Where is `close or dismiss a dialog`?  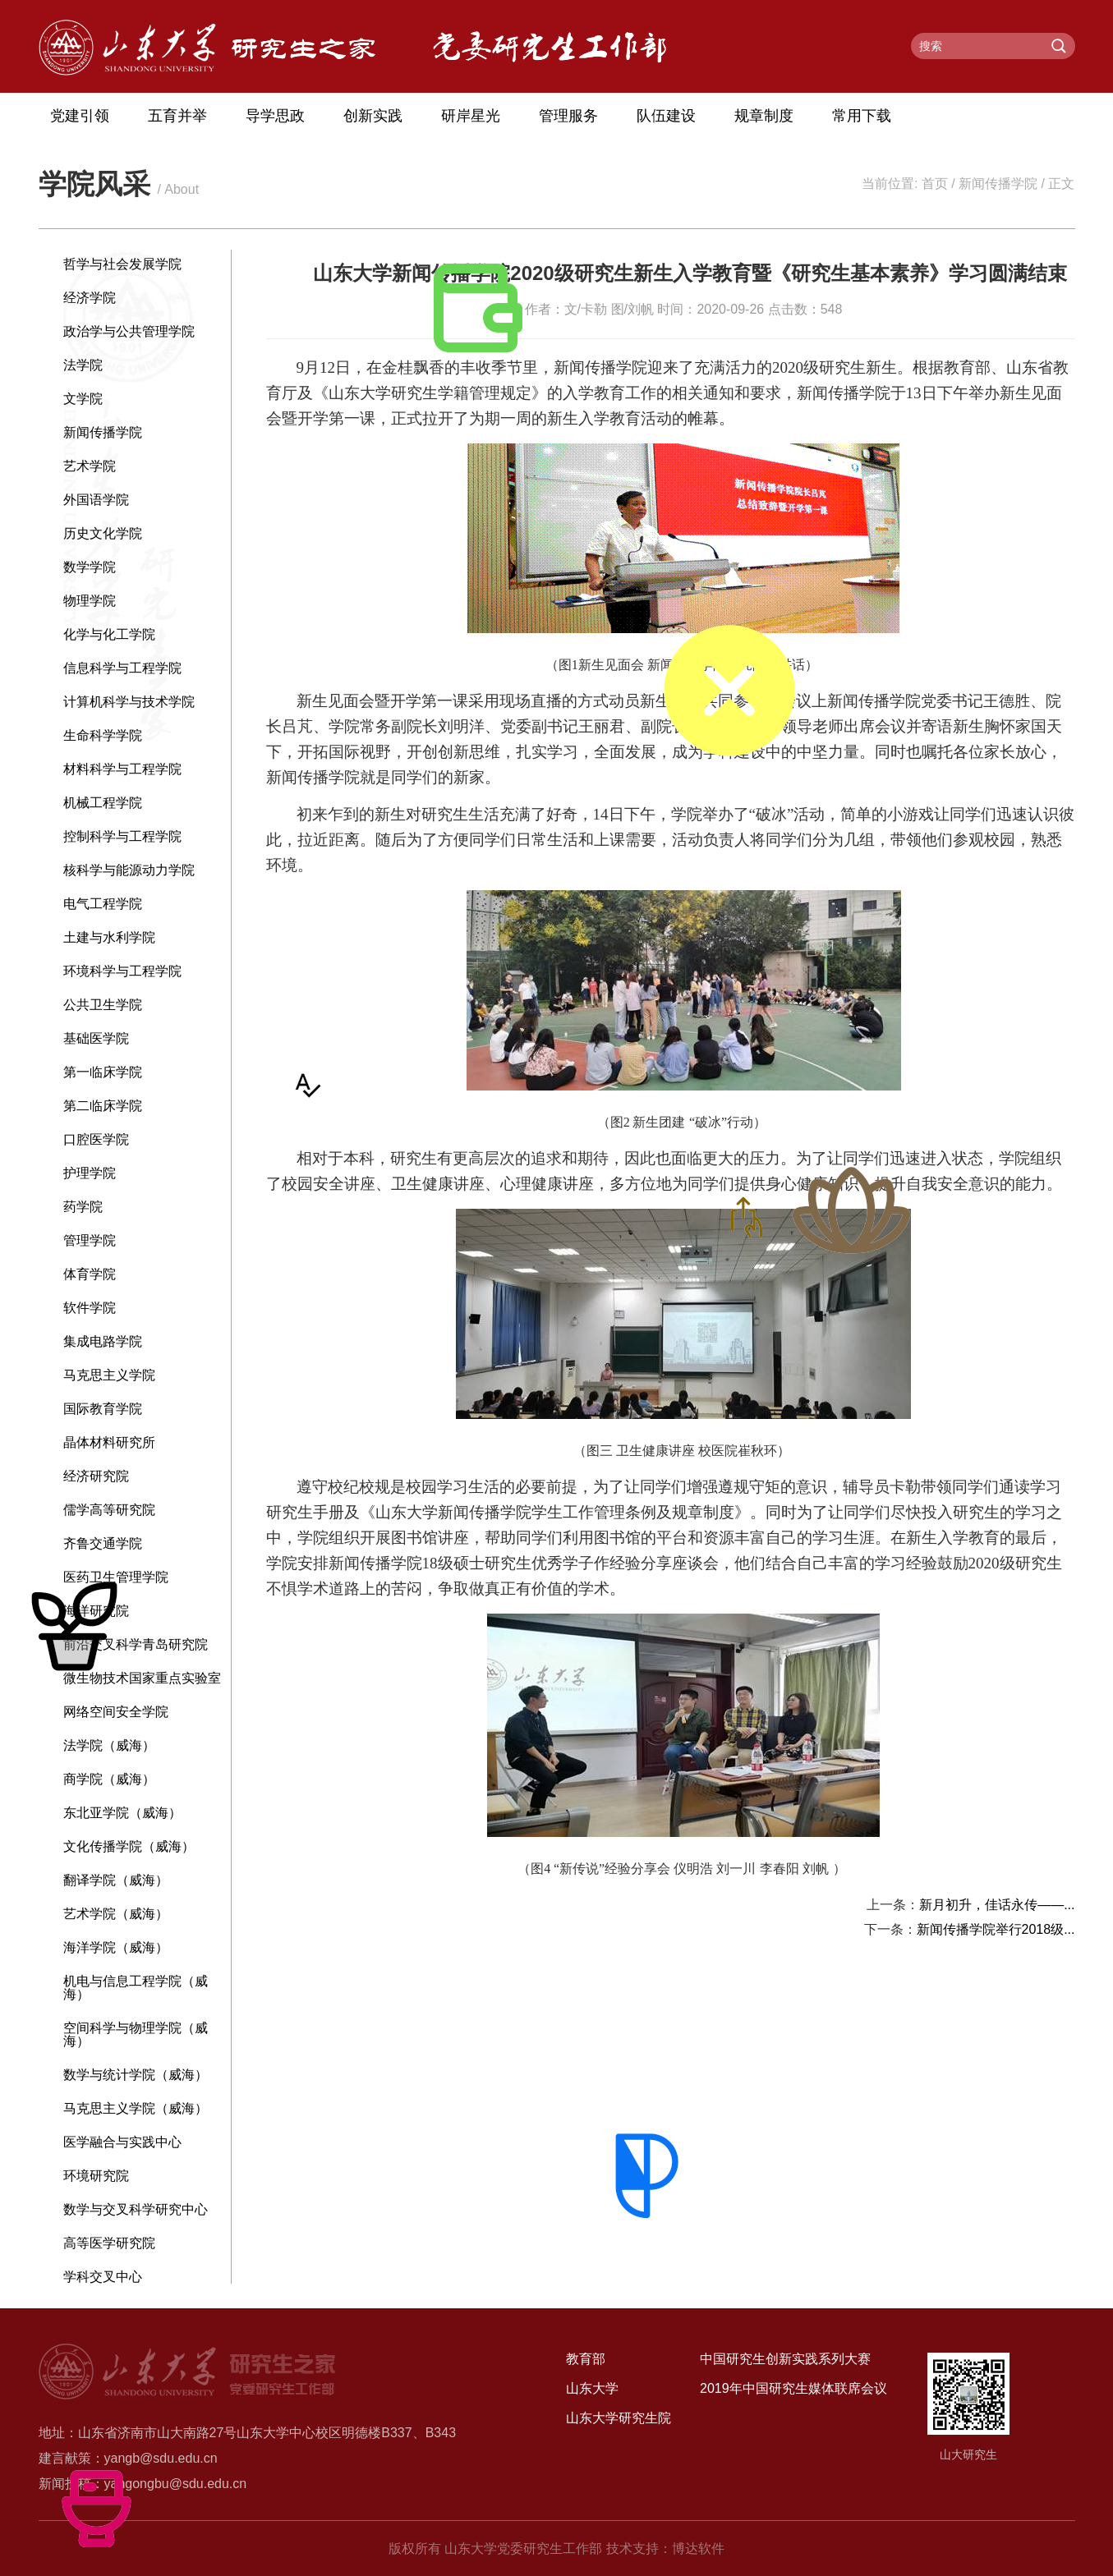 close or dismiss a dialog is located at coordinates (729, 691).